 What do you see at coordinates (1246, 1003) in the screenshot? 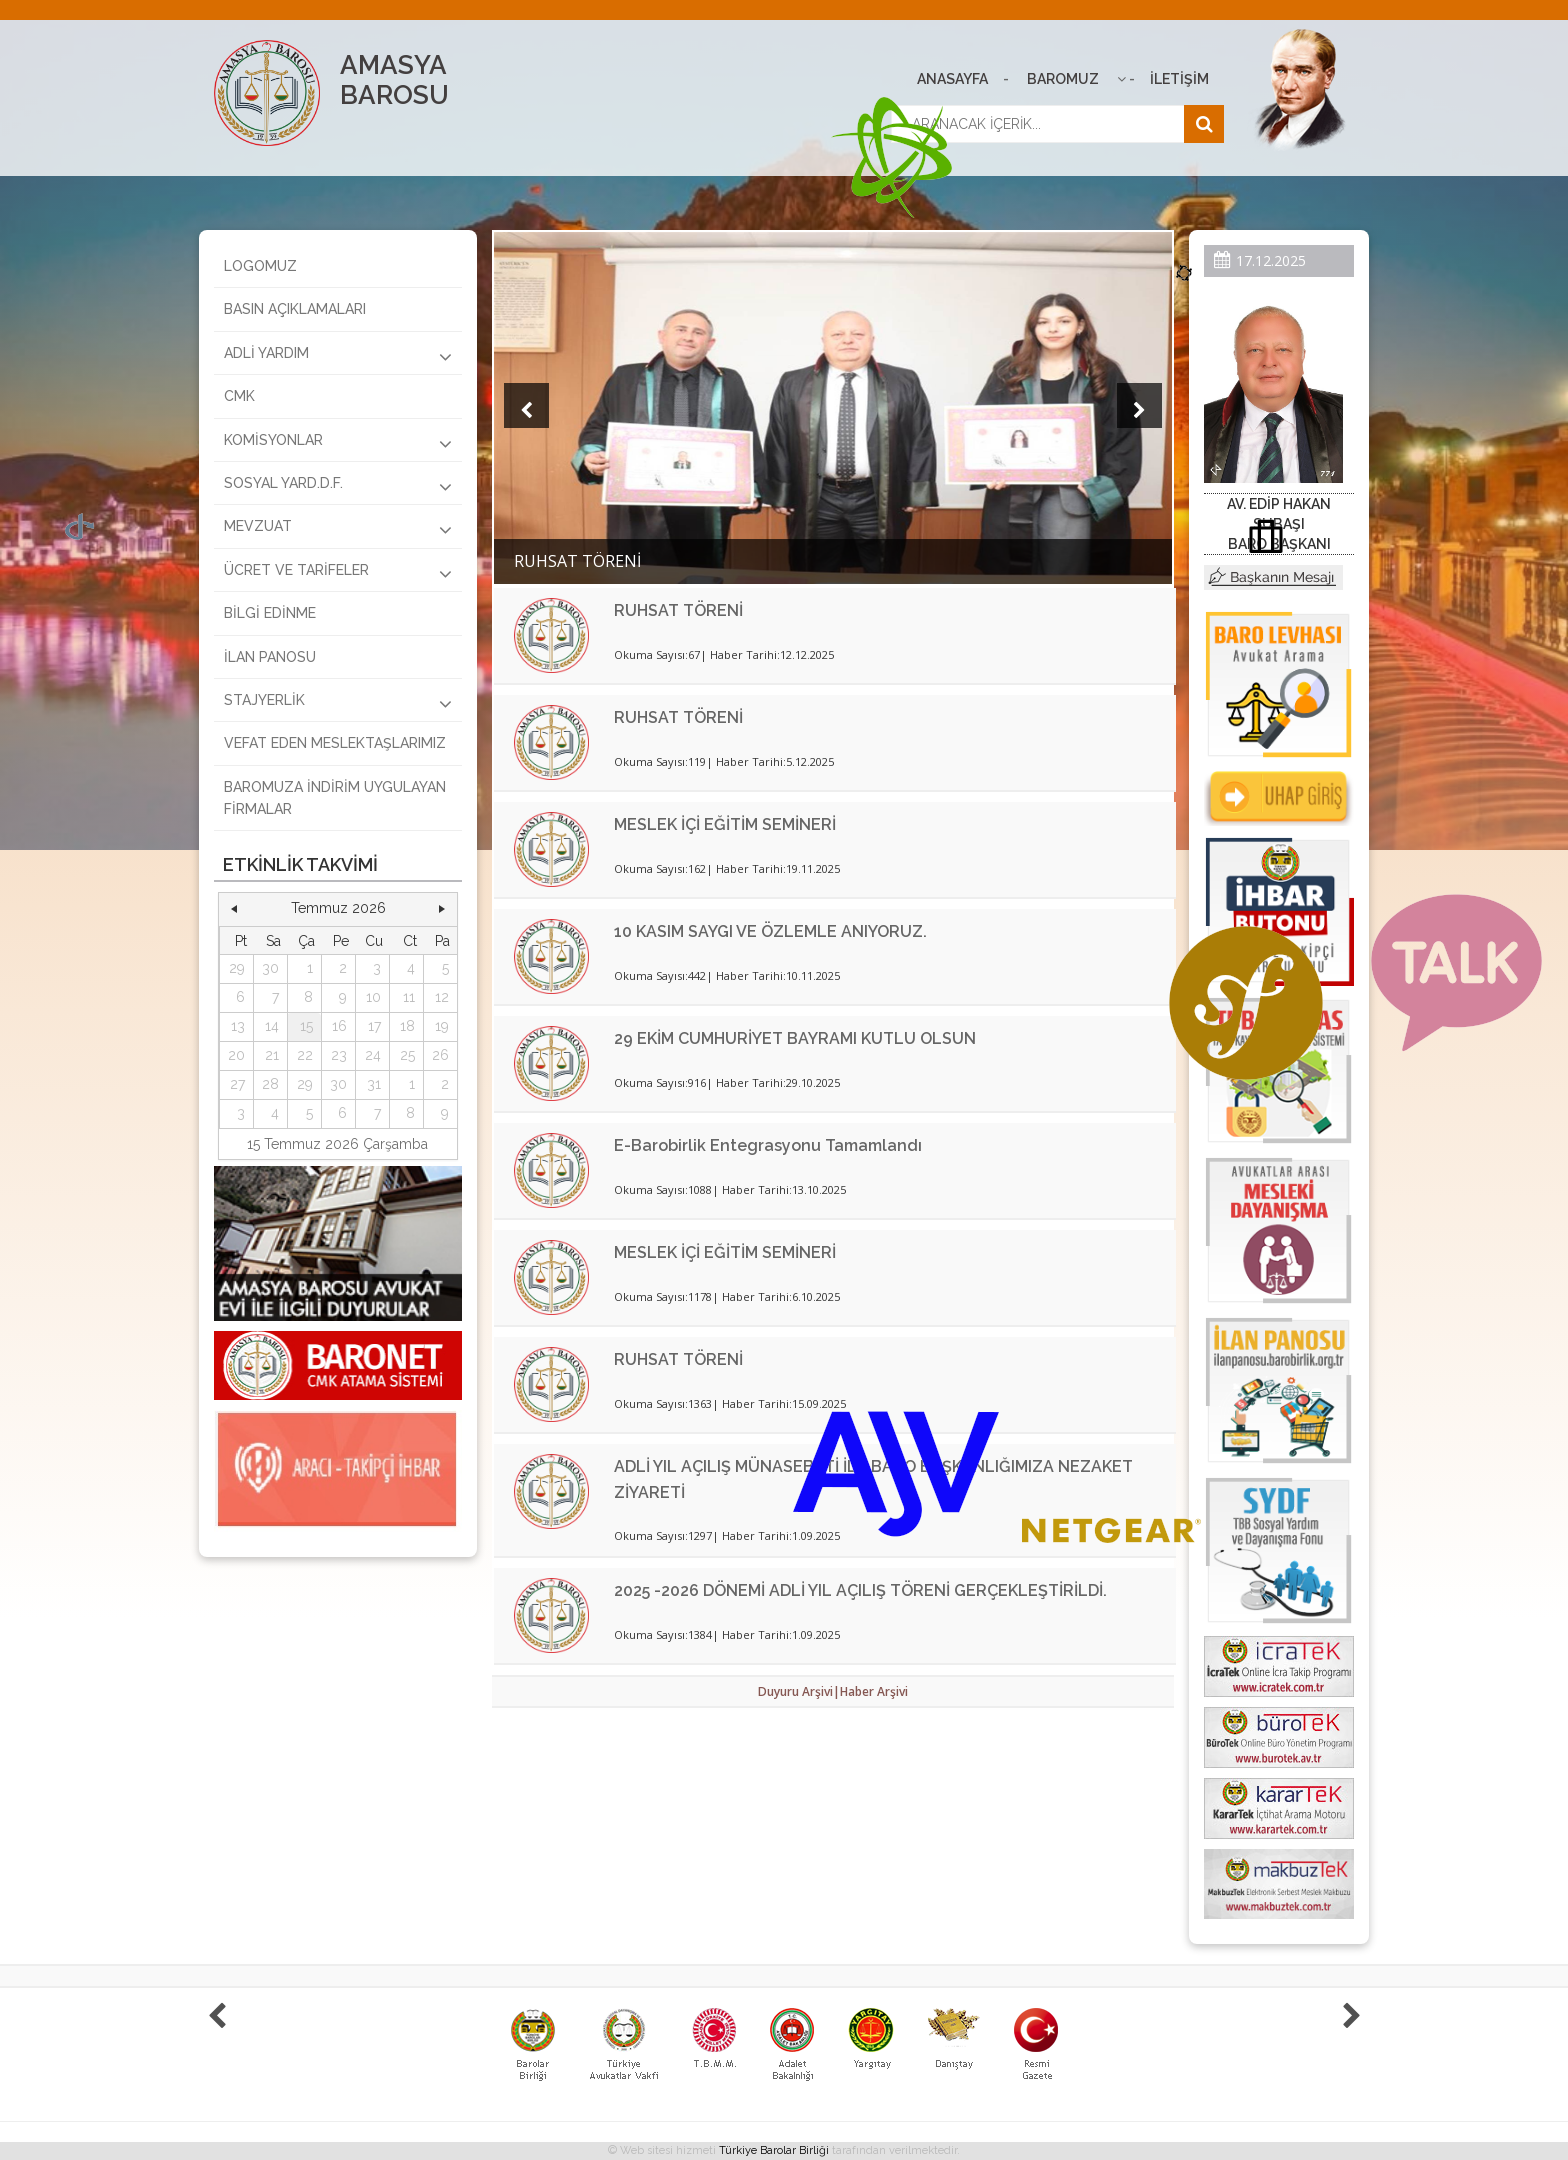
I see `symfony framework logo` at bounding box center [1246, 1003].